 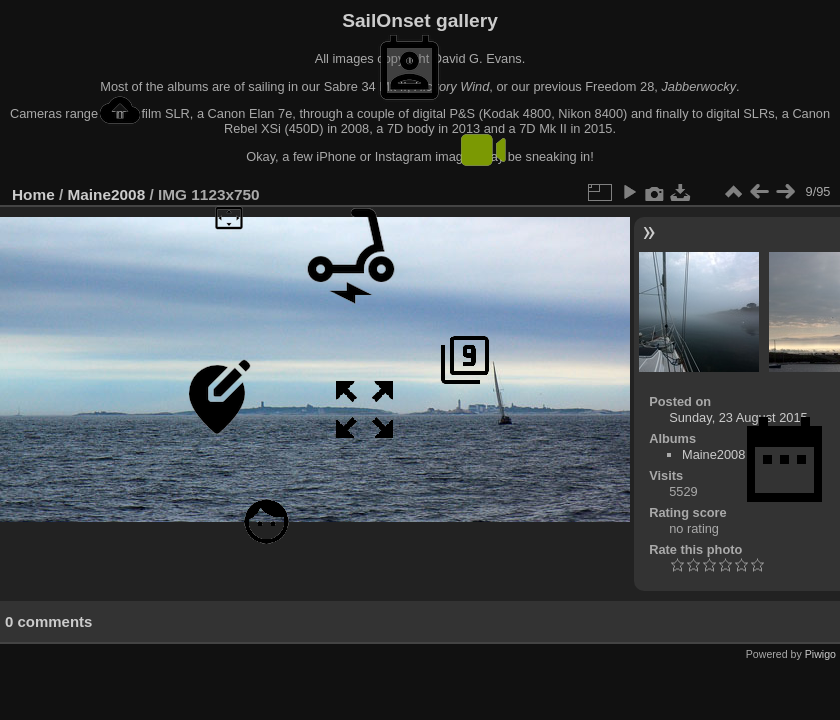 I want to click on select a date range, so click(x=784, y=459).